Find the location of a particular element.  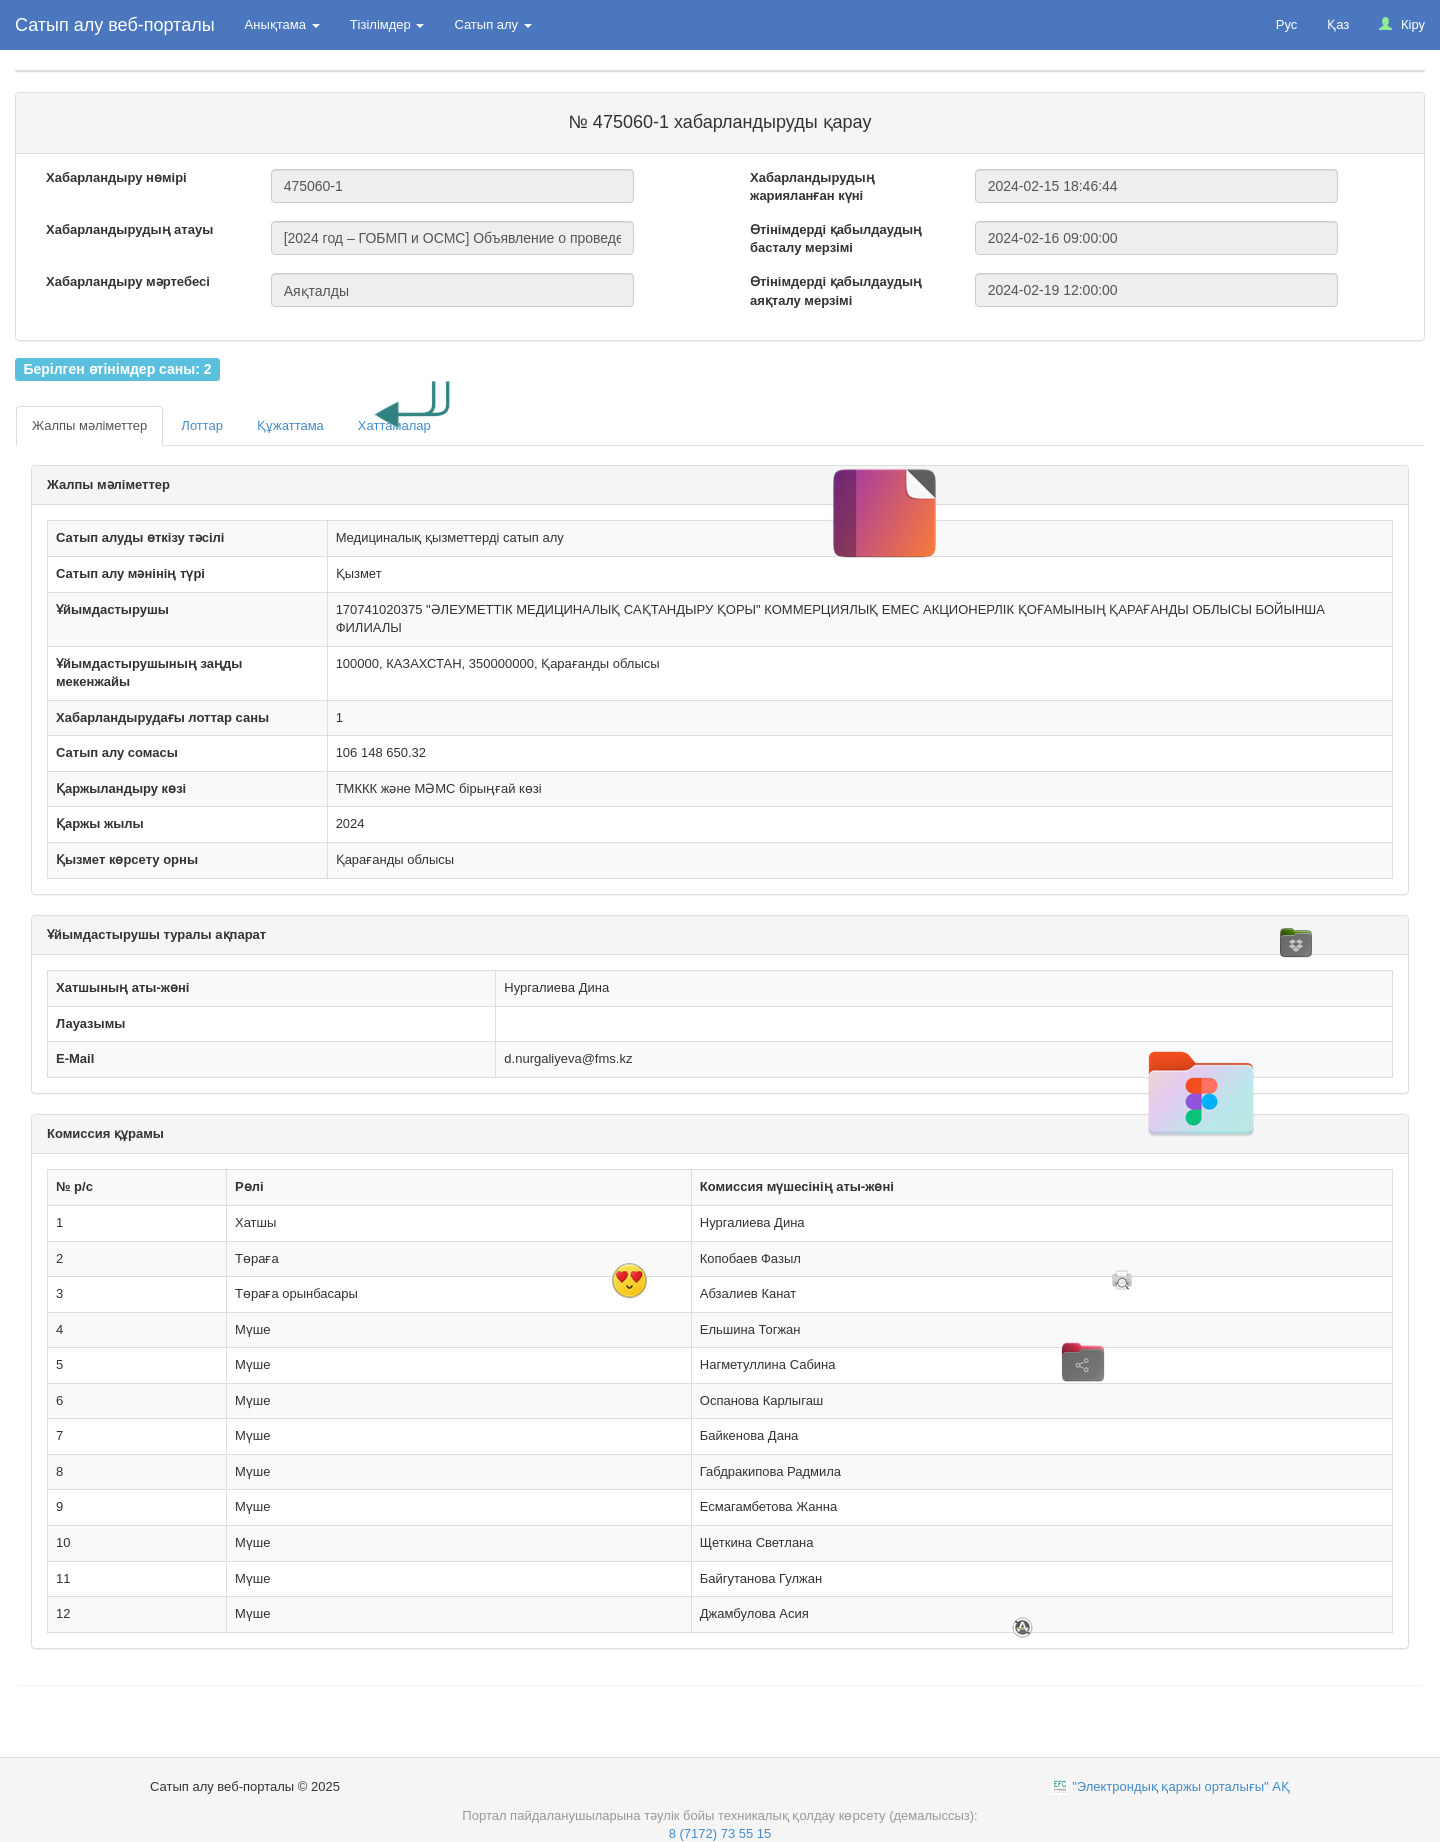

preview document before printing is located at coordinates (1122, 1280).